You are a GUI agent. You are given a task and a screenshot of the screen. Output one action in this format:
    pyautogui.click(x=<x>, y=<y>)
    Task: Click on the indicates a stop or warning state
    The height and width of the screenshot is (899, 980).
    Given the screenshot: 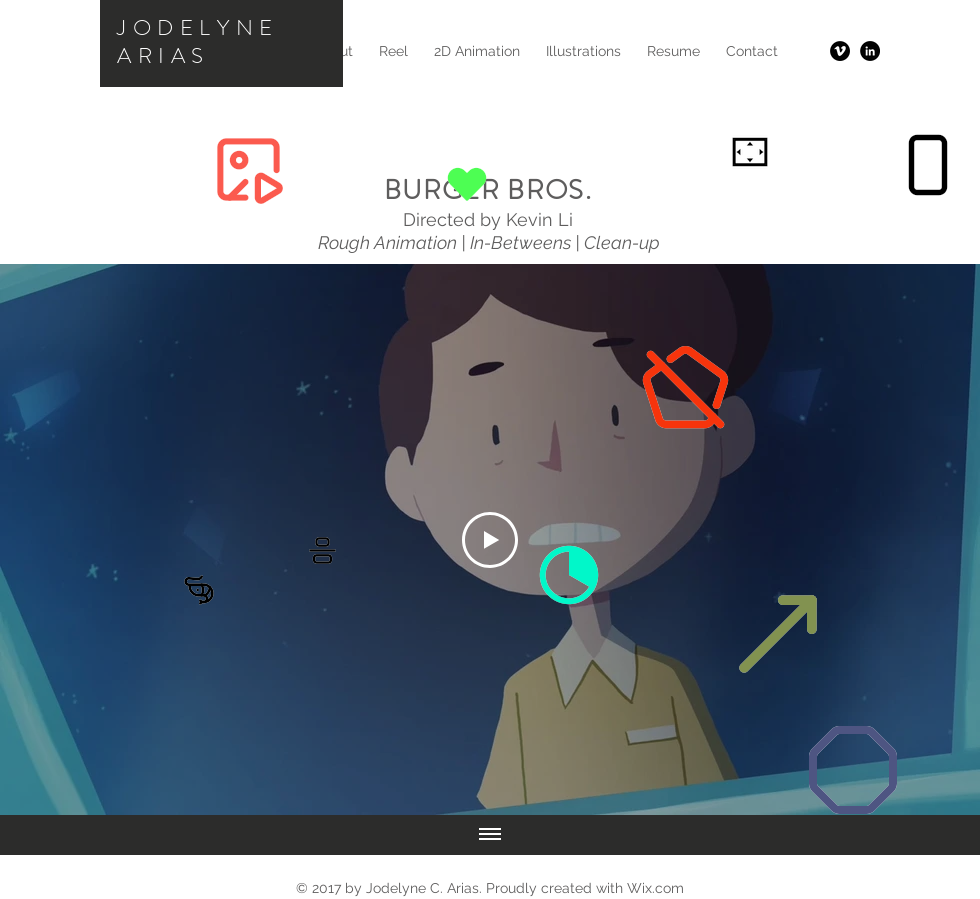 What is the action you would take?
    pyautogui.click(x=853, y=770)
    